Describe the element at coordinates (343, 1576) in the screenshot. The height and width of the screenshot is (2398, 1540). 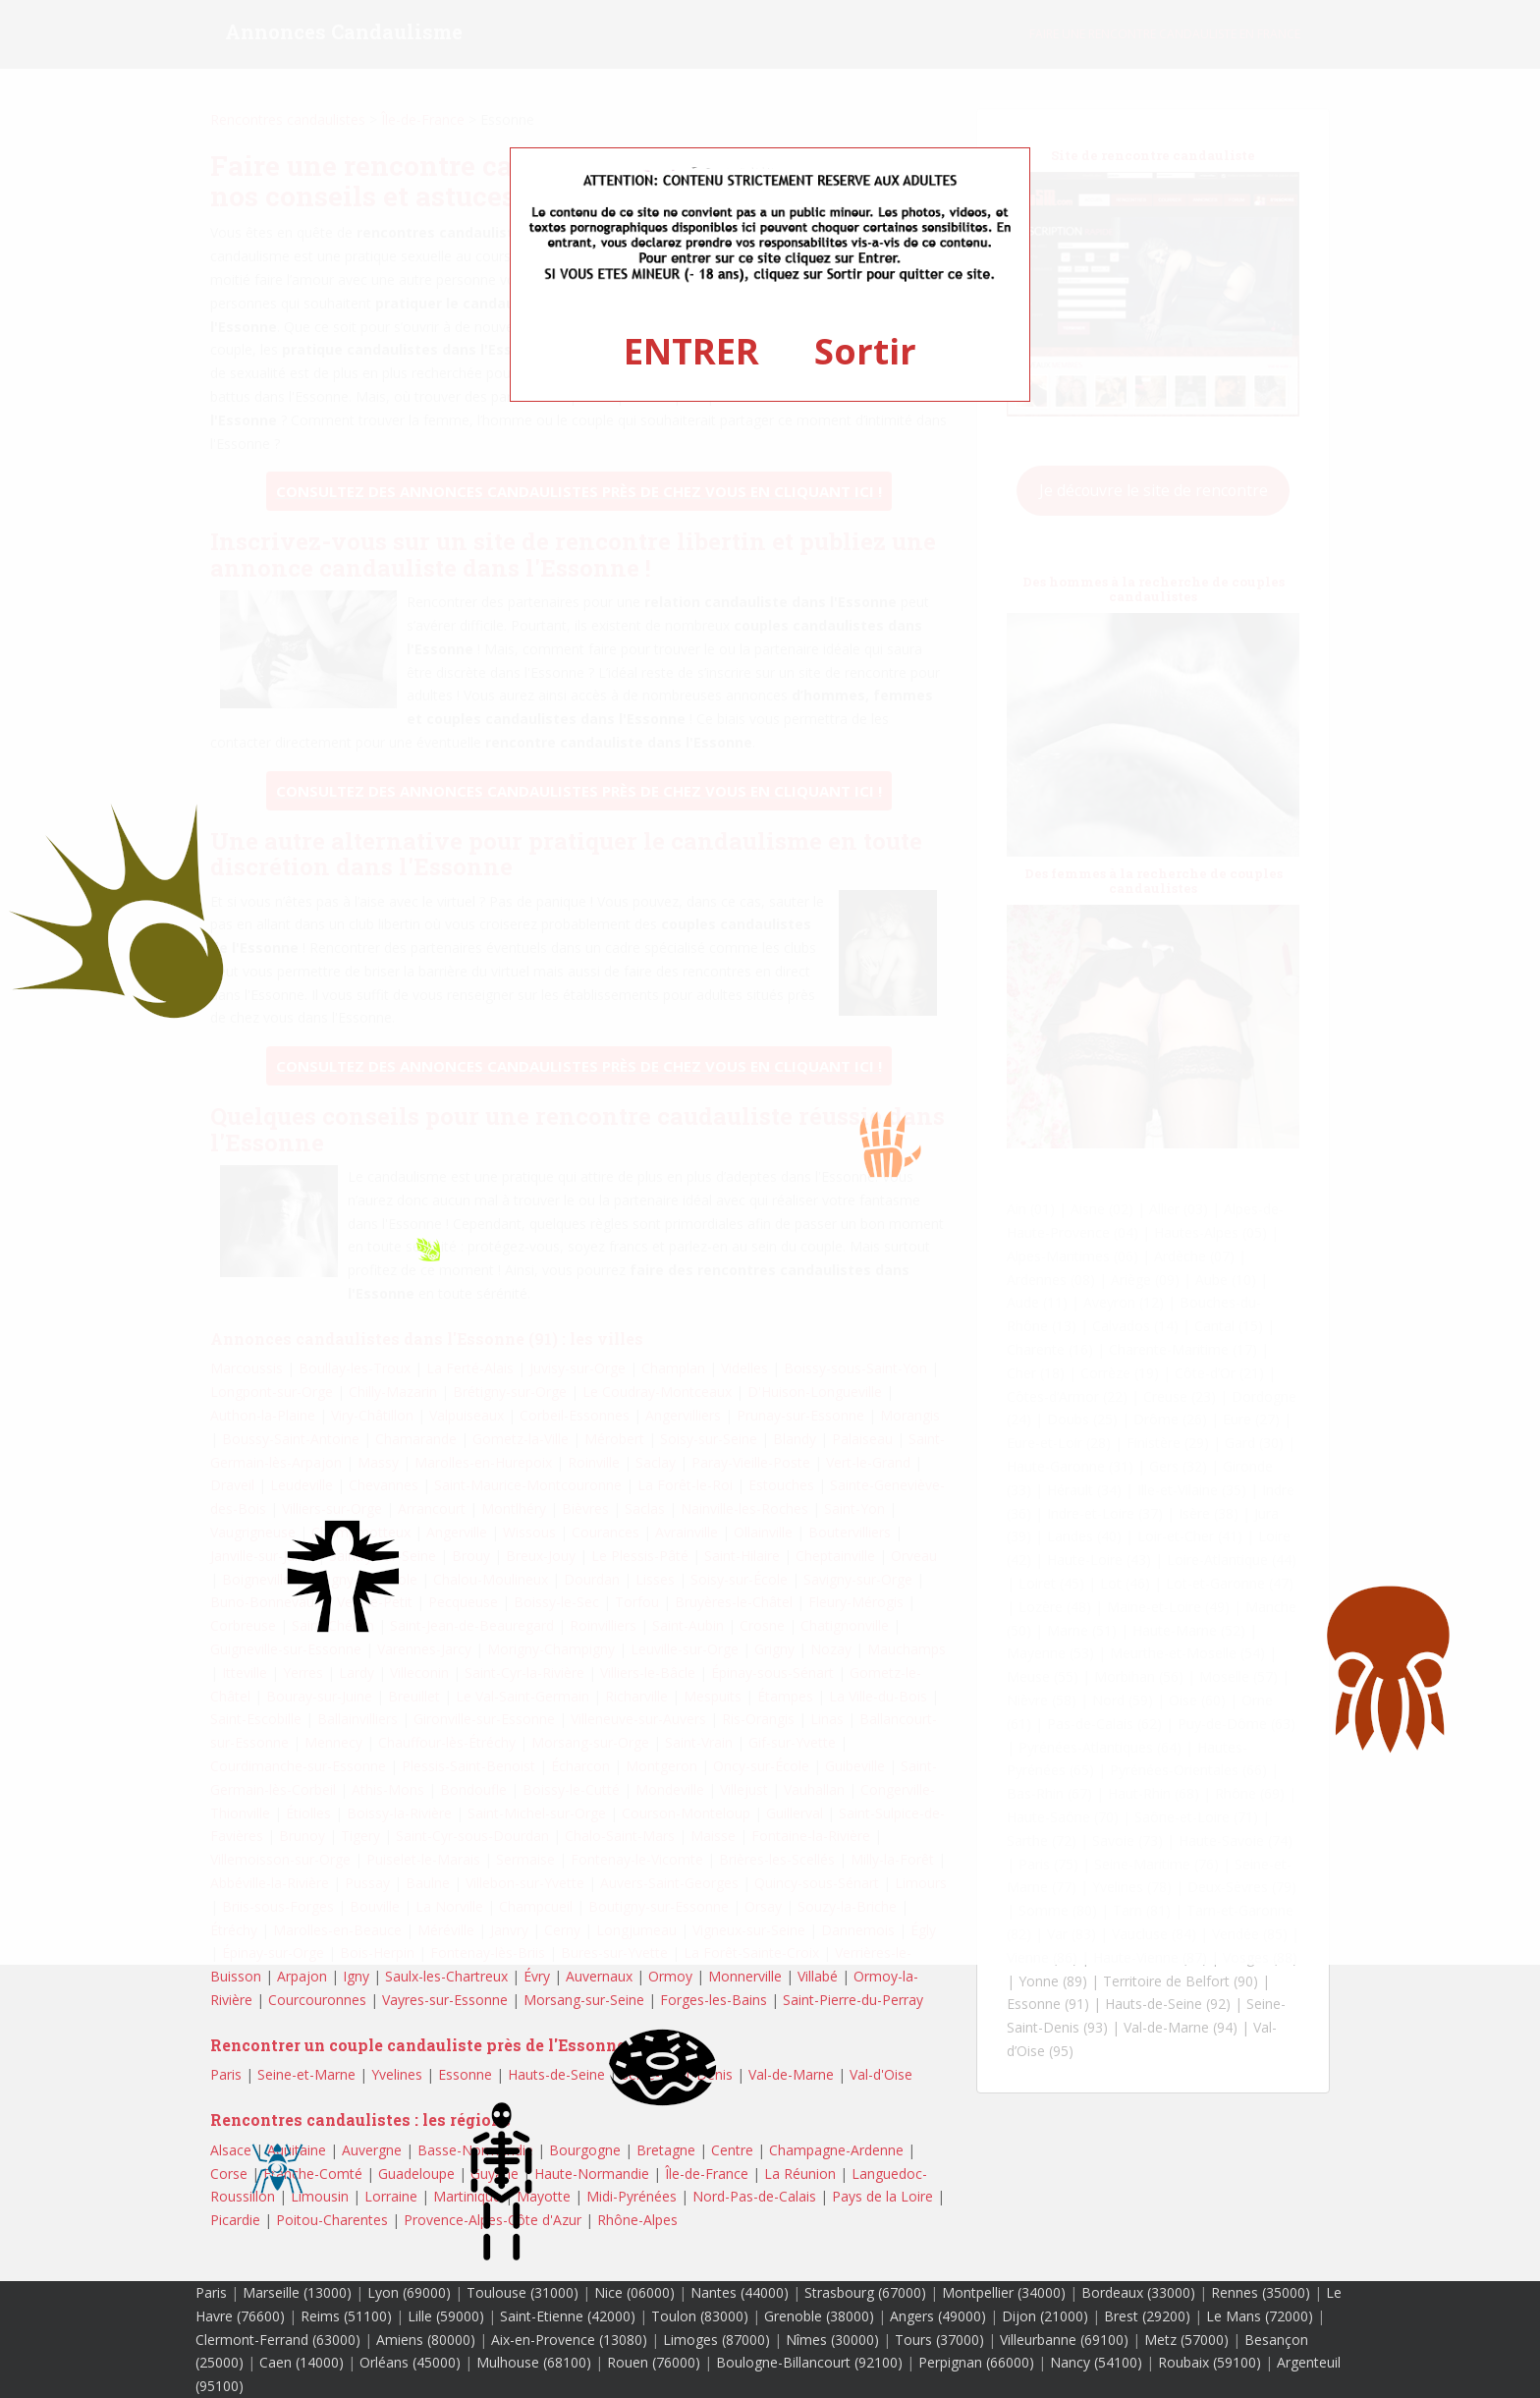
I see `indicates player has an active power-up or buff` at that location.